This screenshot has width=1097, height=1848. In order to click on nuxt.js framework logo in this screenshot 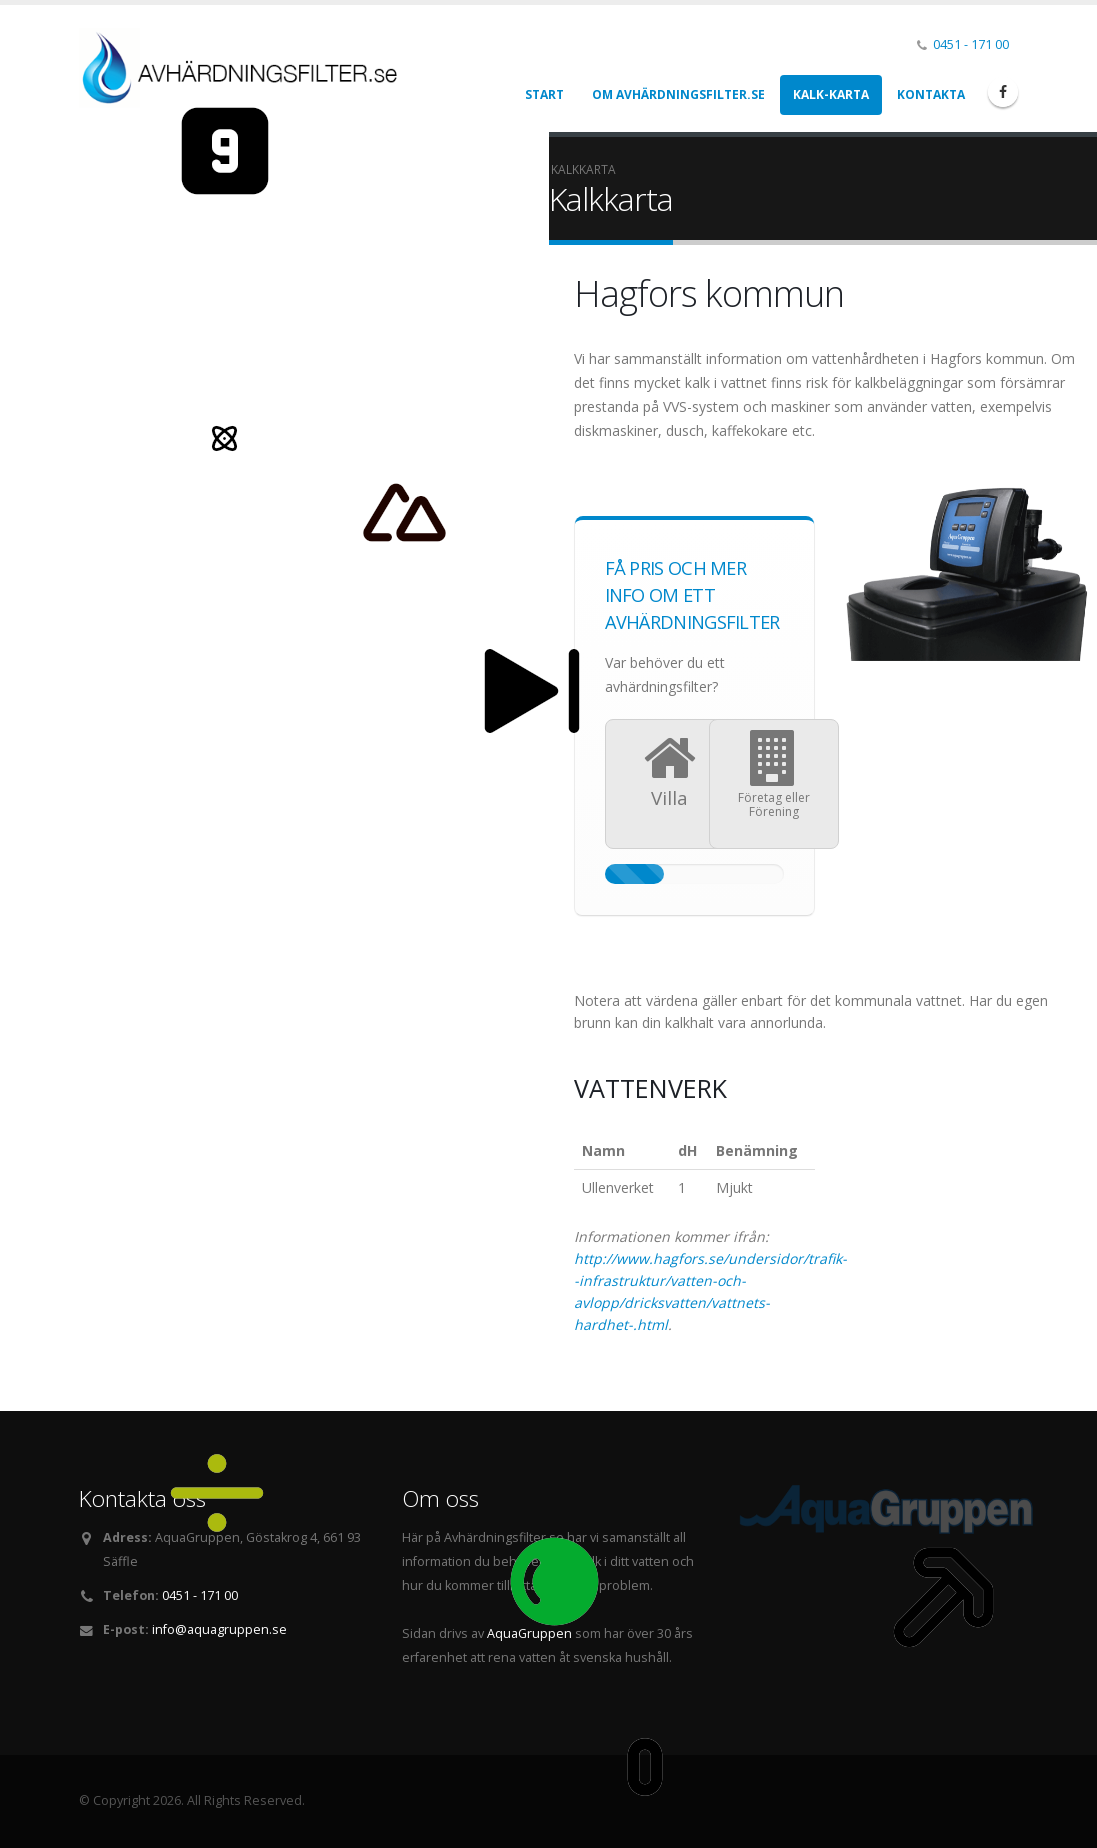, I will do `click(404, 512)`.